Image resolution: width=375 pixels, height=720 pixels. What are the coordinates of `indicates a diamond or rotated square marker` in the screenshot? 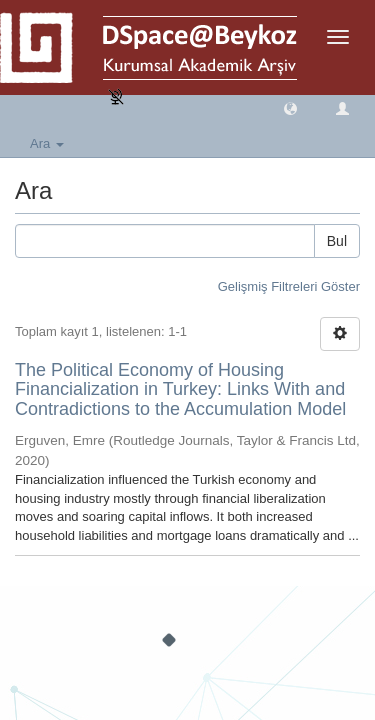 It's located at (169, 640).